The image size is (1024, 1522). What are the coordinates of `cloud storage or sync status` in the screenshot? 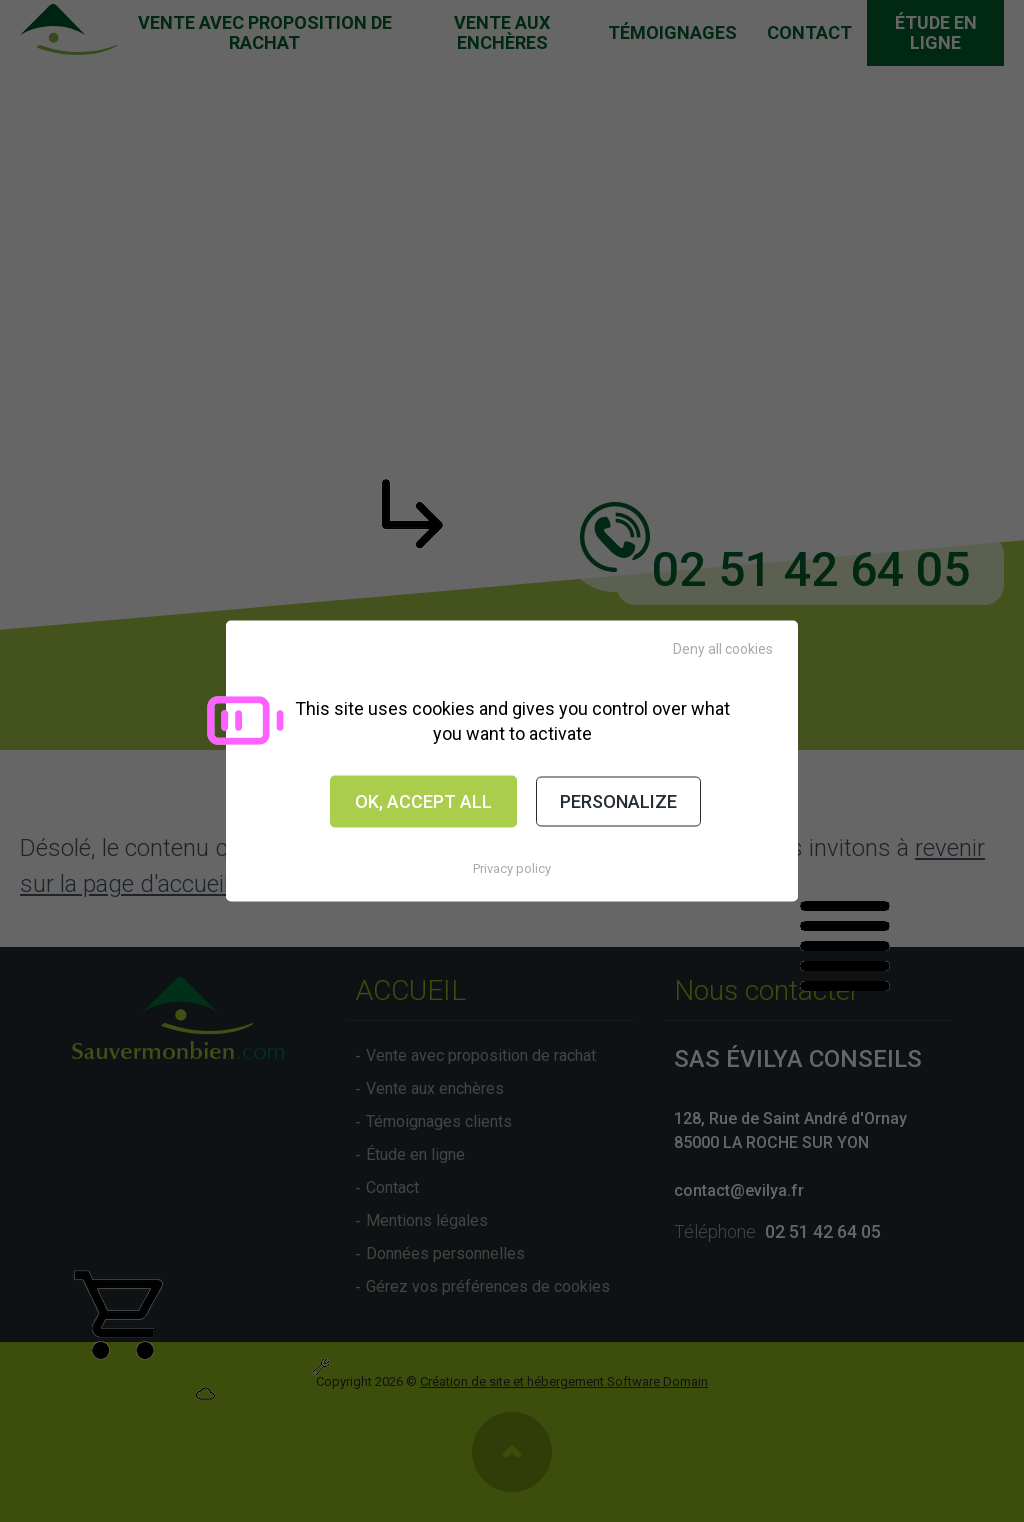 It's located at (205, 1393).